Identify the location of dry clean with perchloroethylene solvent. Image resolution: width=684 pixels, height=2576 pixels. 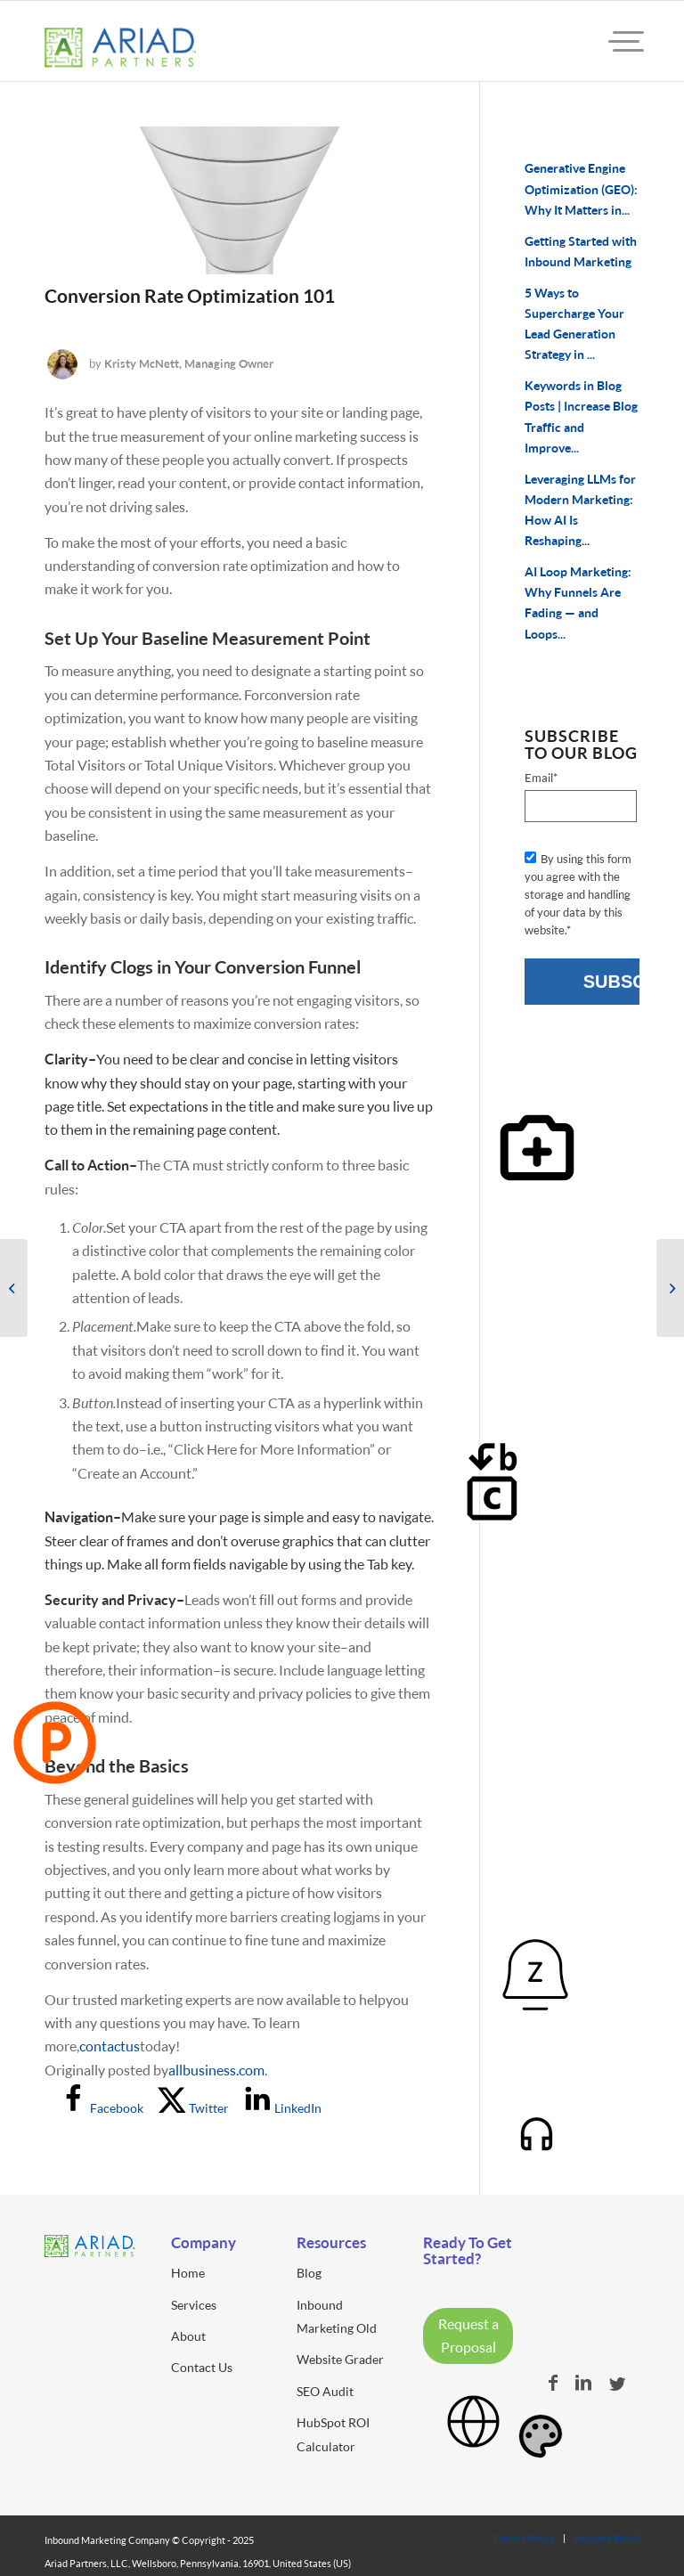
(54, 1742).